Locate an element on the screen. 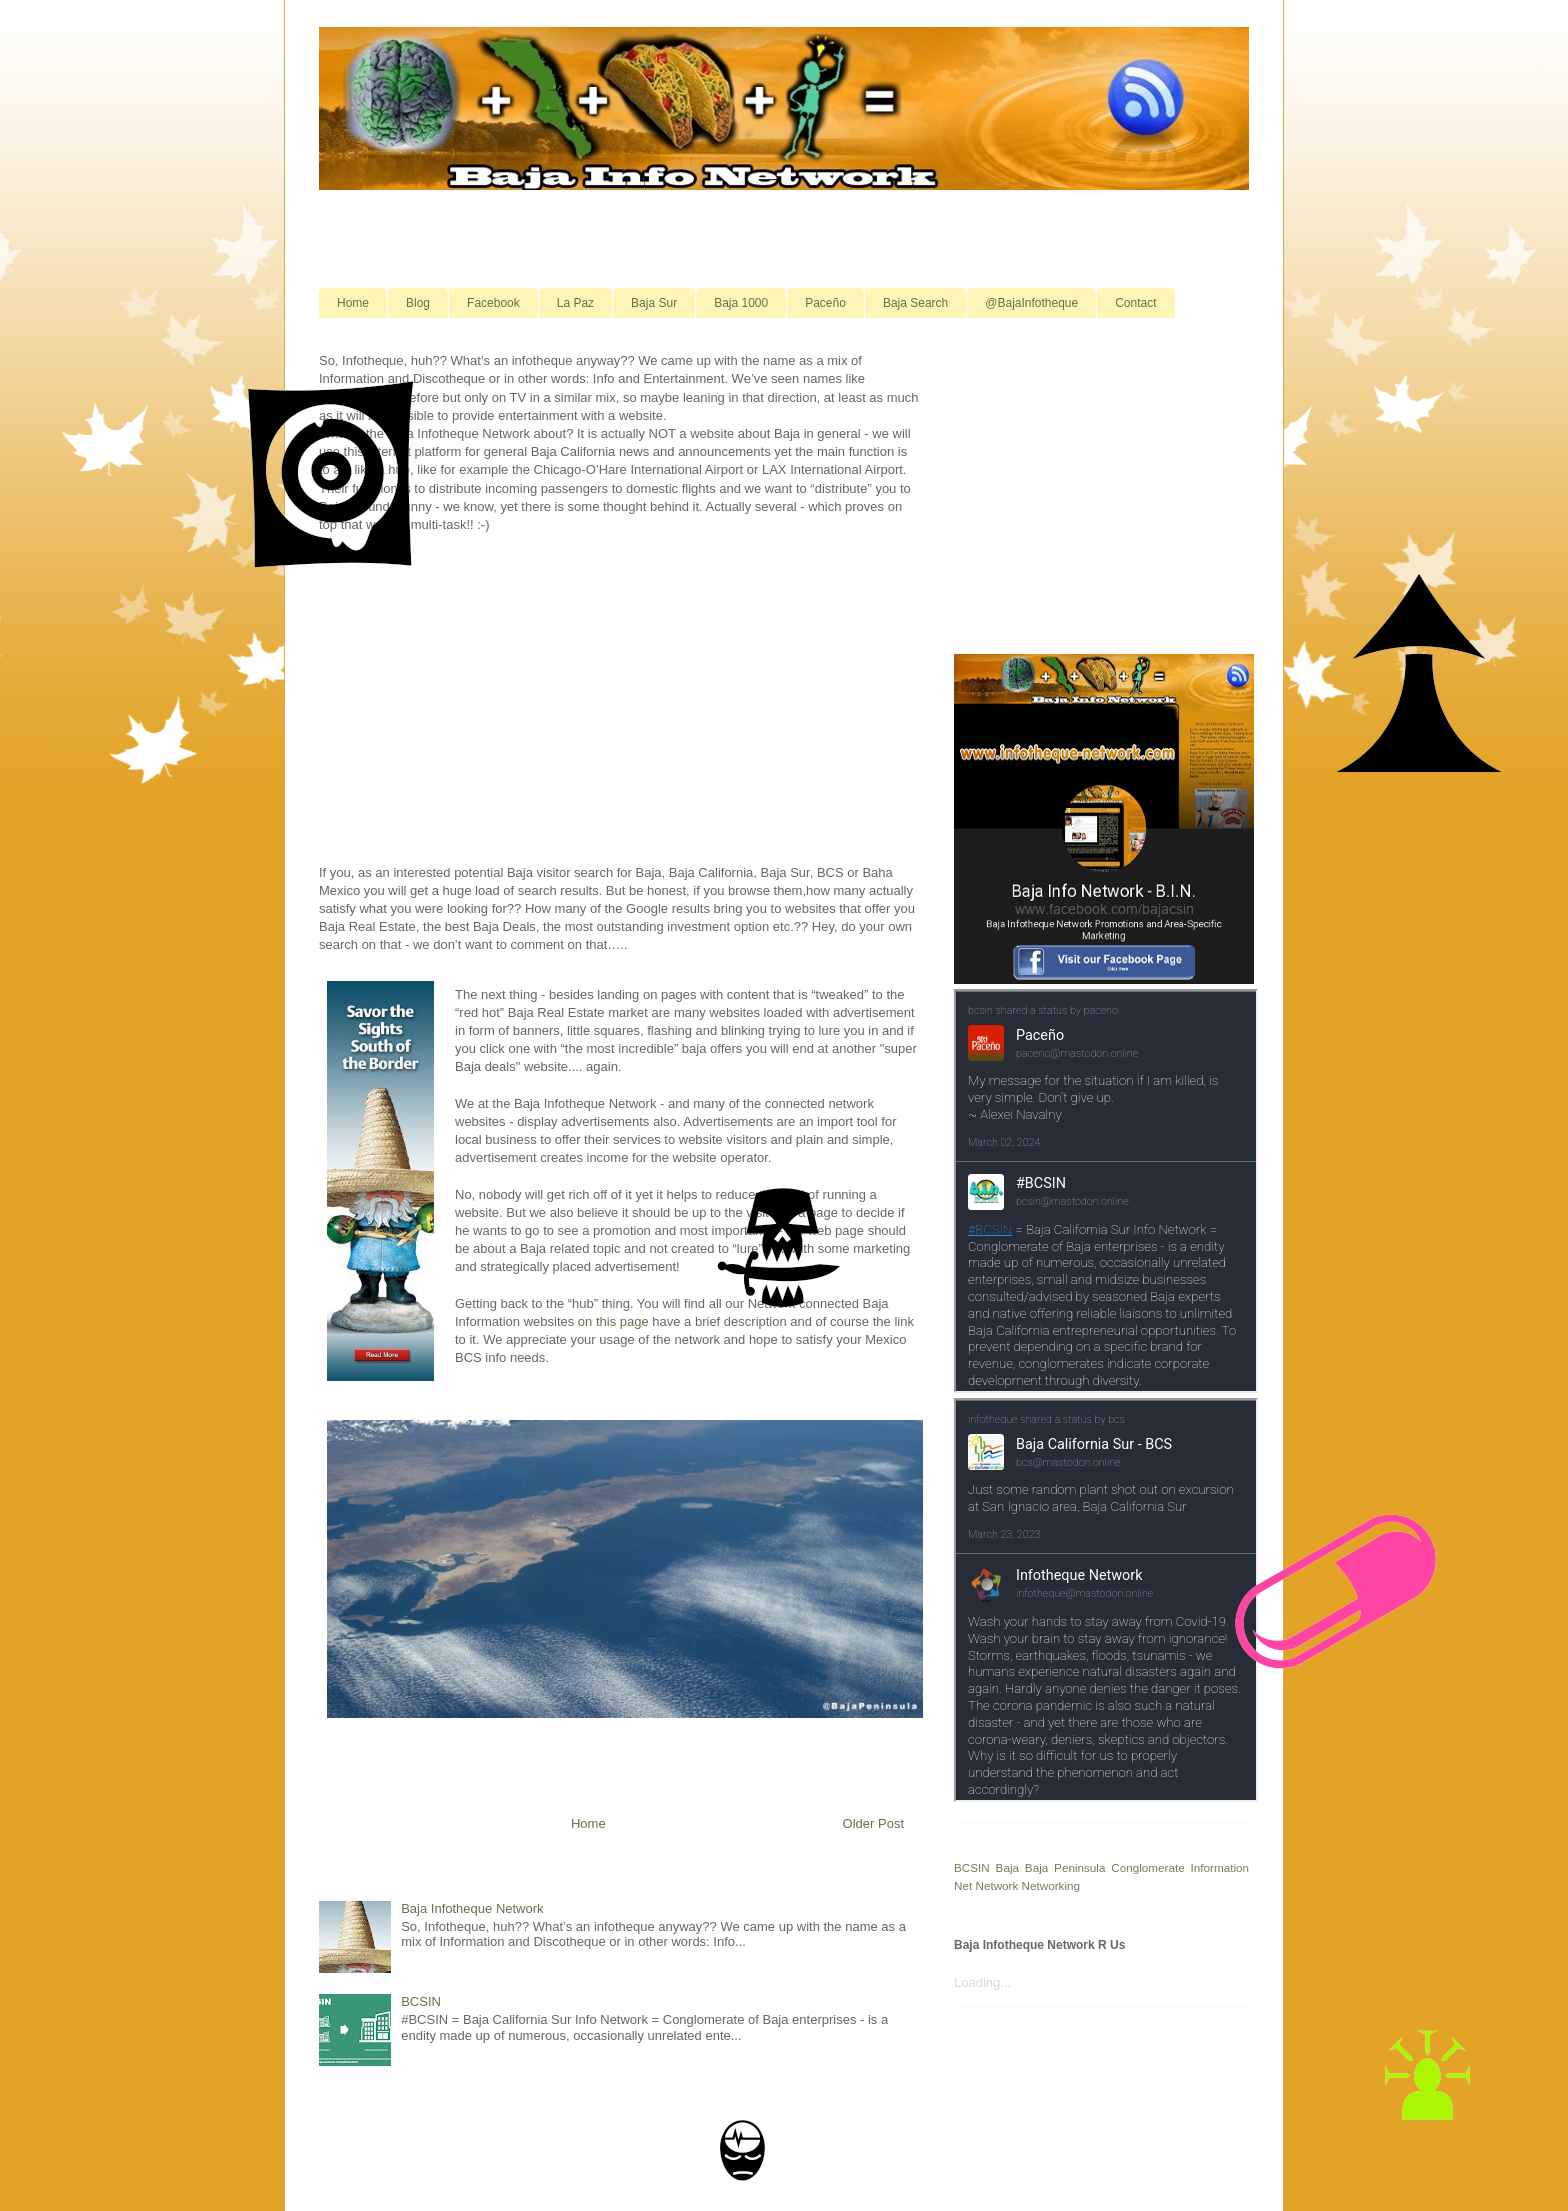 This screenshot has width=1568, height=2211. view wanted poster or bounty target is located at coordinates (332, 474).